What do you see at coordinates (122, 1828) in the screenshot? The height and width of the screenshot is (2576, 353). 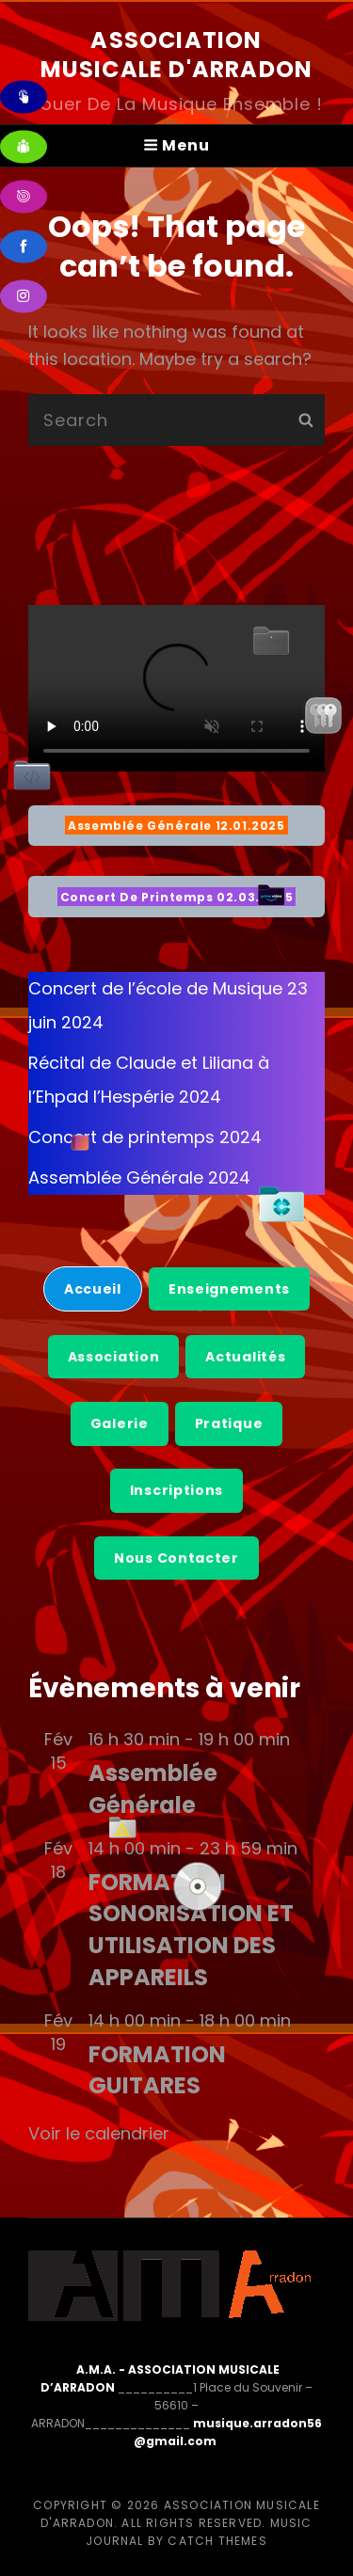 I see `open knime workflow projects folder` at bounding box center [122, 1828].